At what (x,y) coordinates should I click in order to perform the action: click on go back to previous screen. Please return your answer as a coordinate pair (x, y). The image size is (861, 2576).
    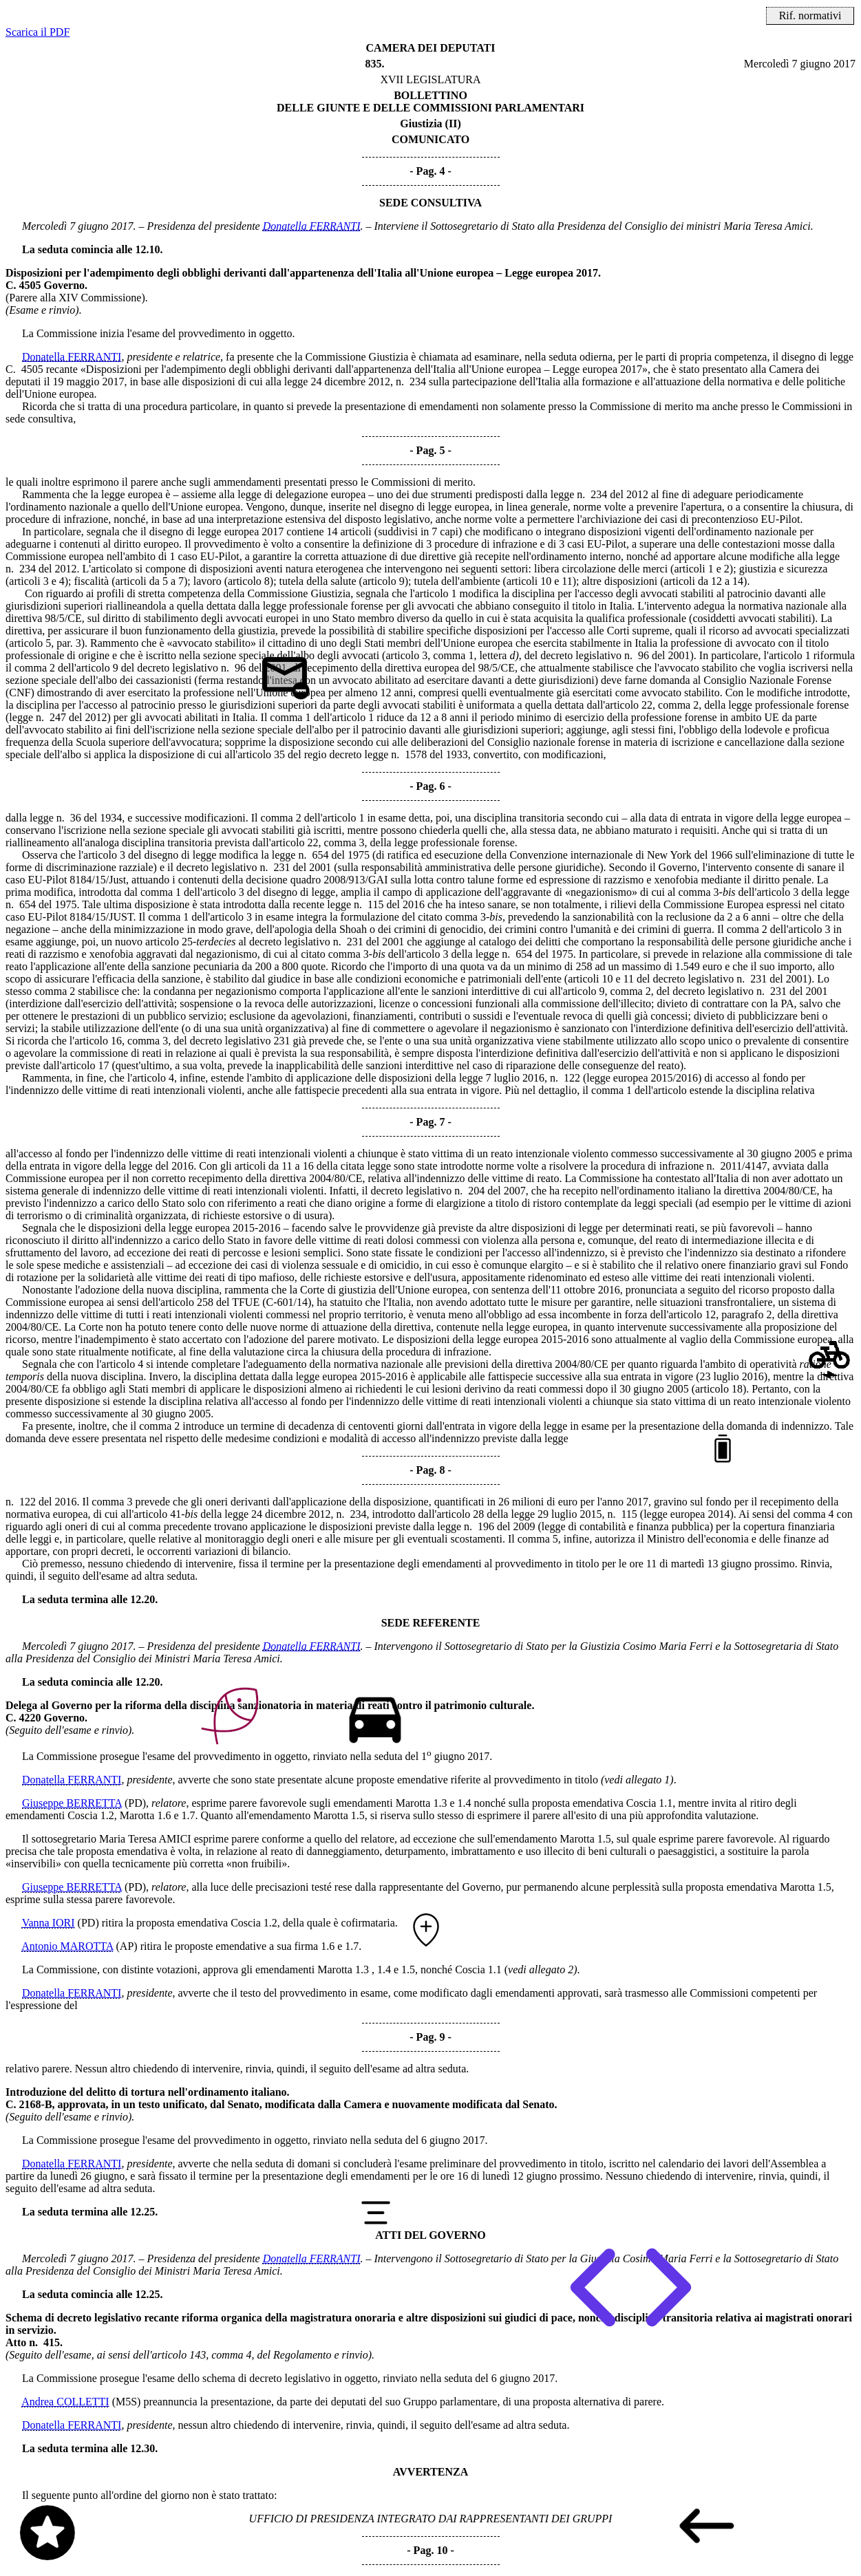
    Looking at the image, I should click on (706, 2526).